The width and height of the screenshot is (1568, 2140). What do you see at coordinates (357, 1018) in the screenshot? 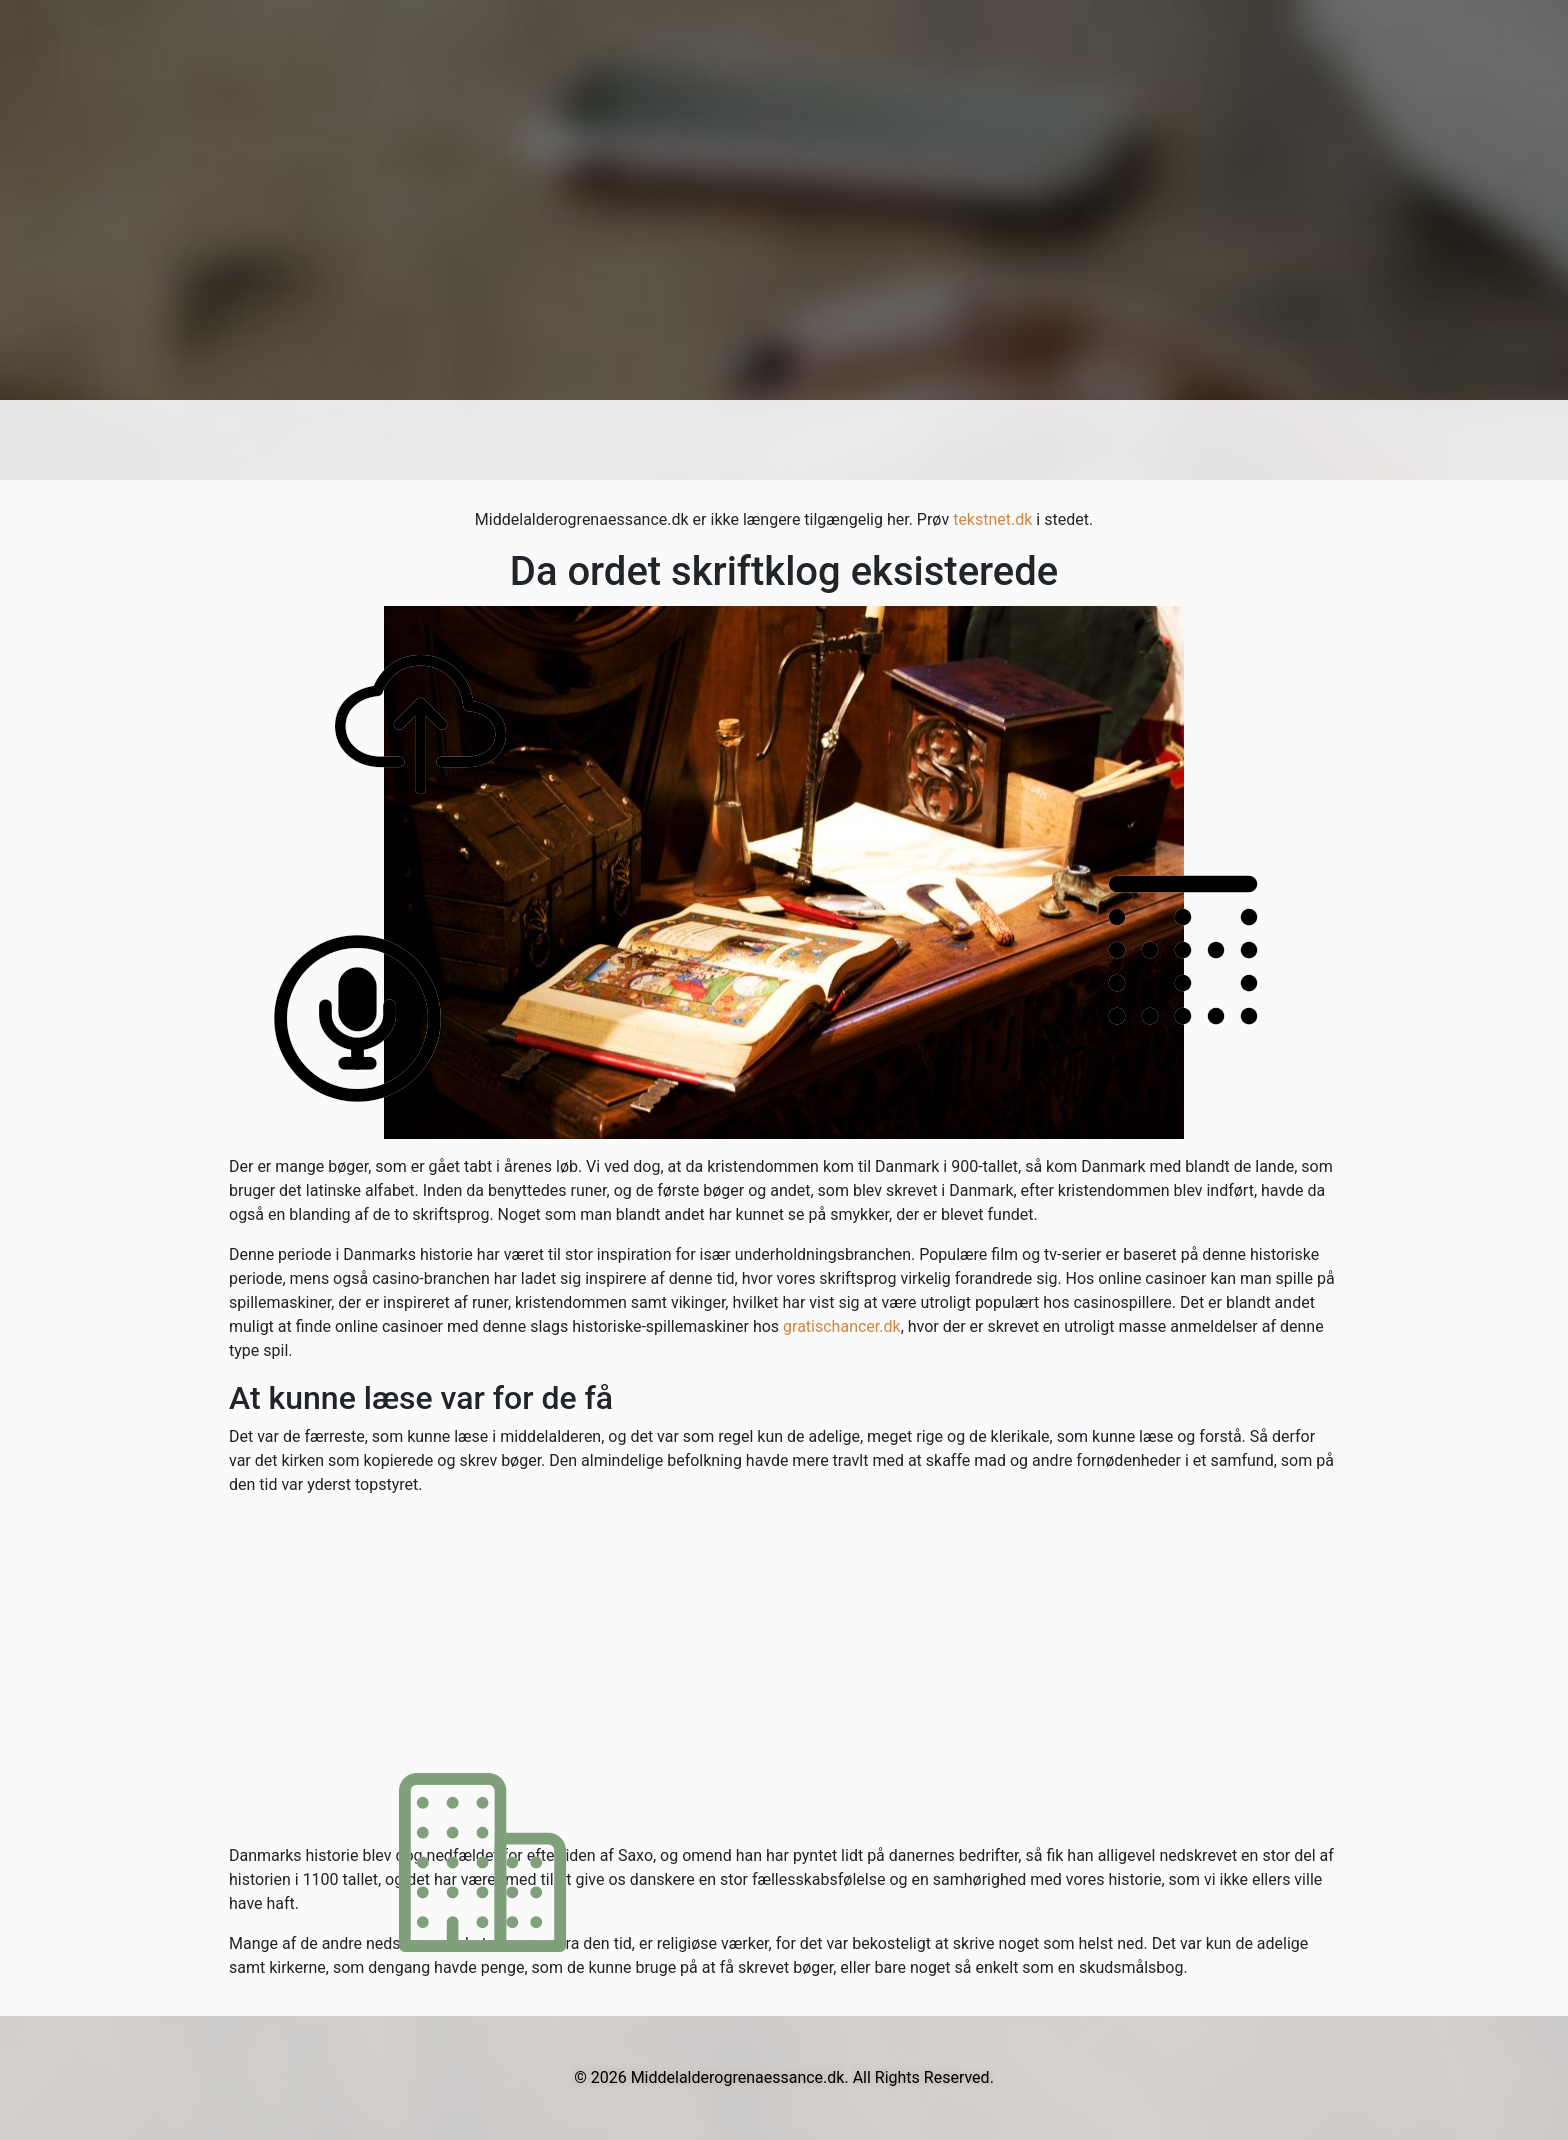
I see `tap to start voice input` at bounding box center [357, 1018].